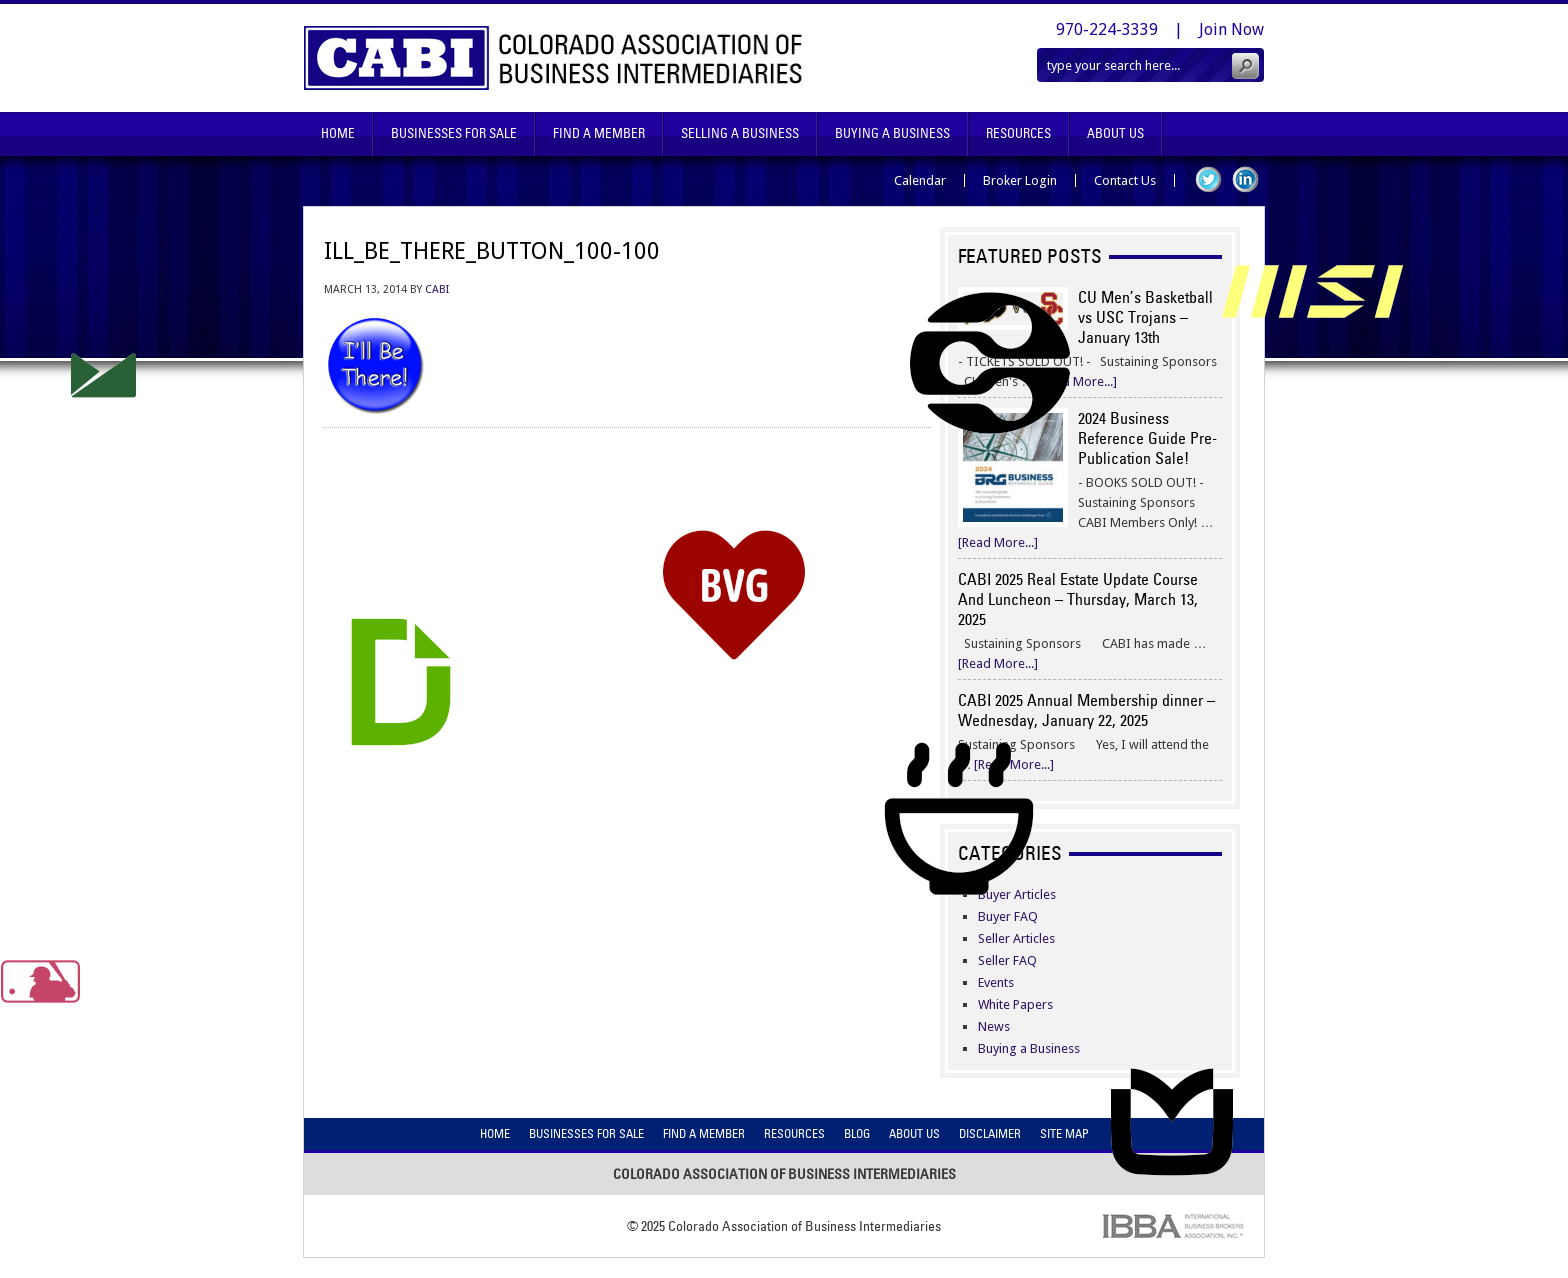 This screenshot has width=1568, height=1278. I want to click on Campaign Monitor logo, so click(103, 375).